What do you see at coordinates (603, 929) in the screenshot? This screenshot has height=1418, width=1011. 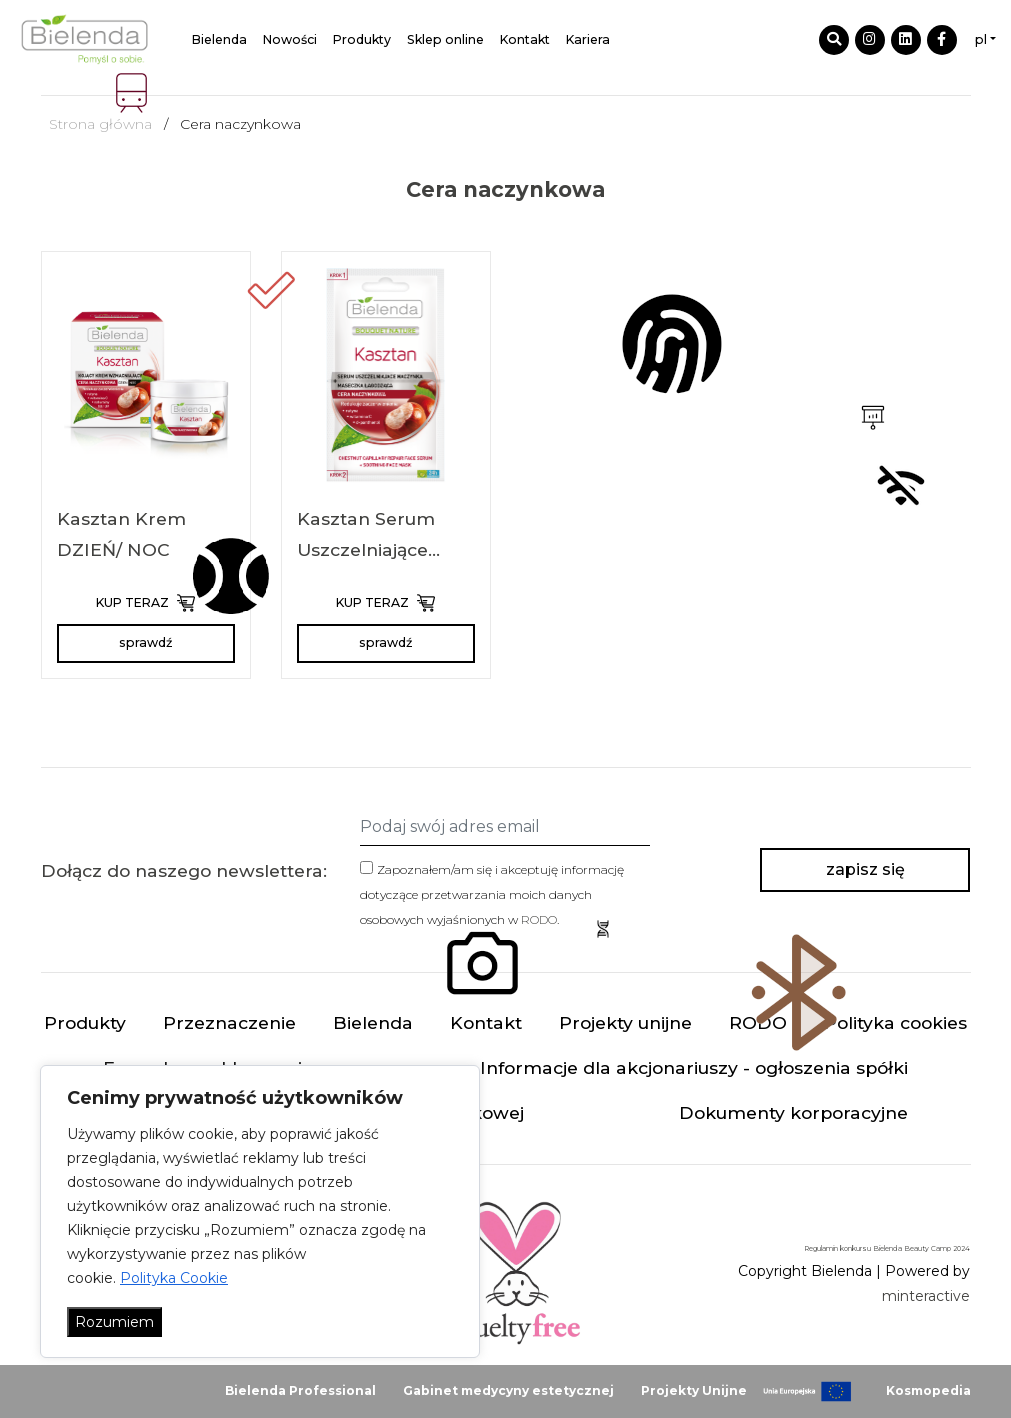 I see `access genetics or DNA-related features` at bounding box center [603, 929].